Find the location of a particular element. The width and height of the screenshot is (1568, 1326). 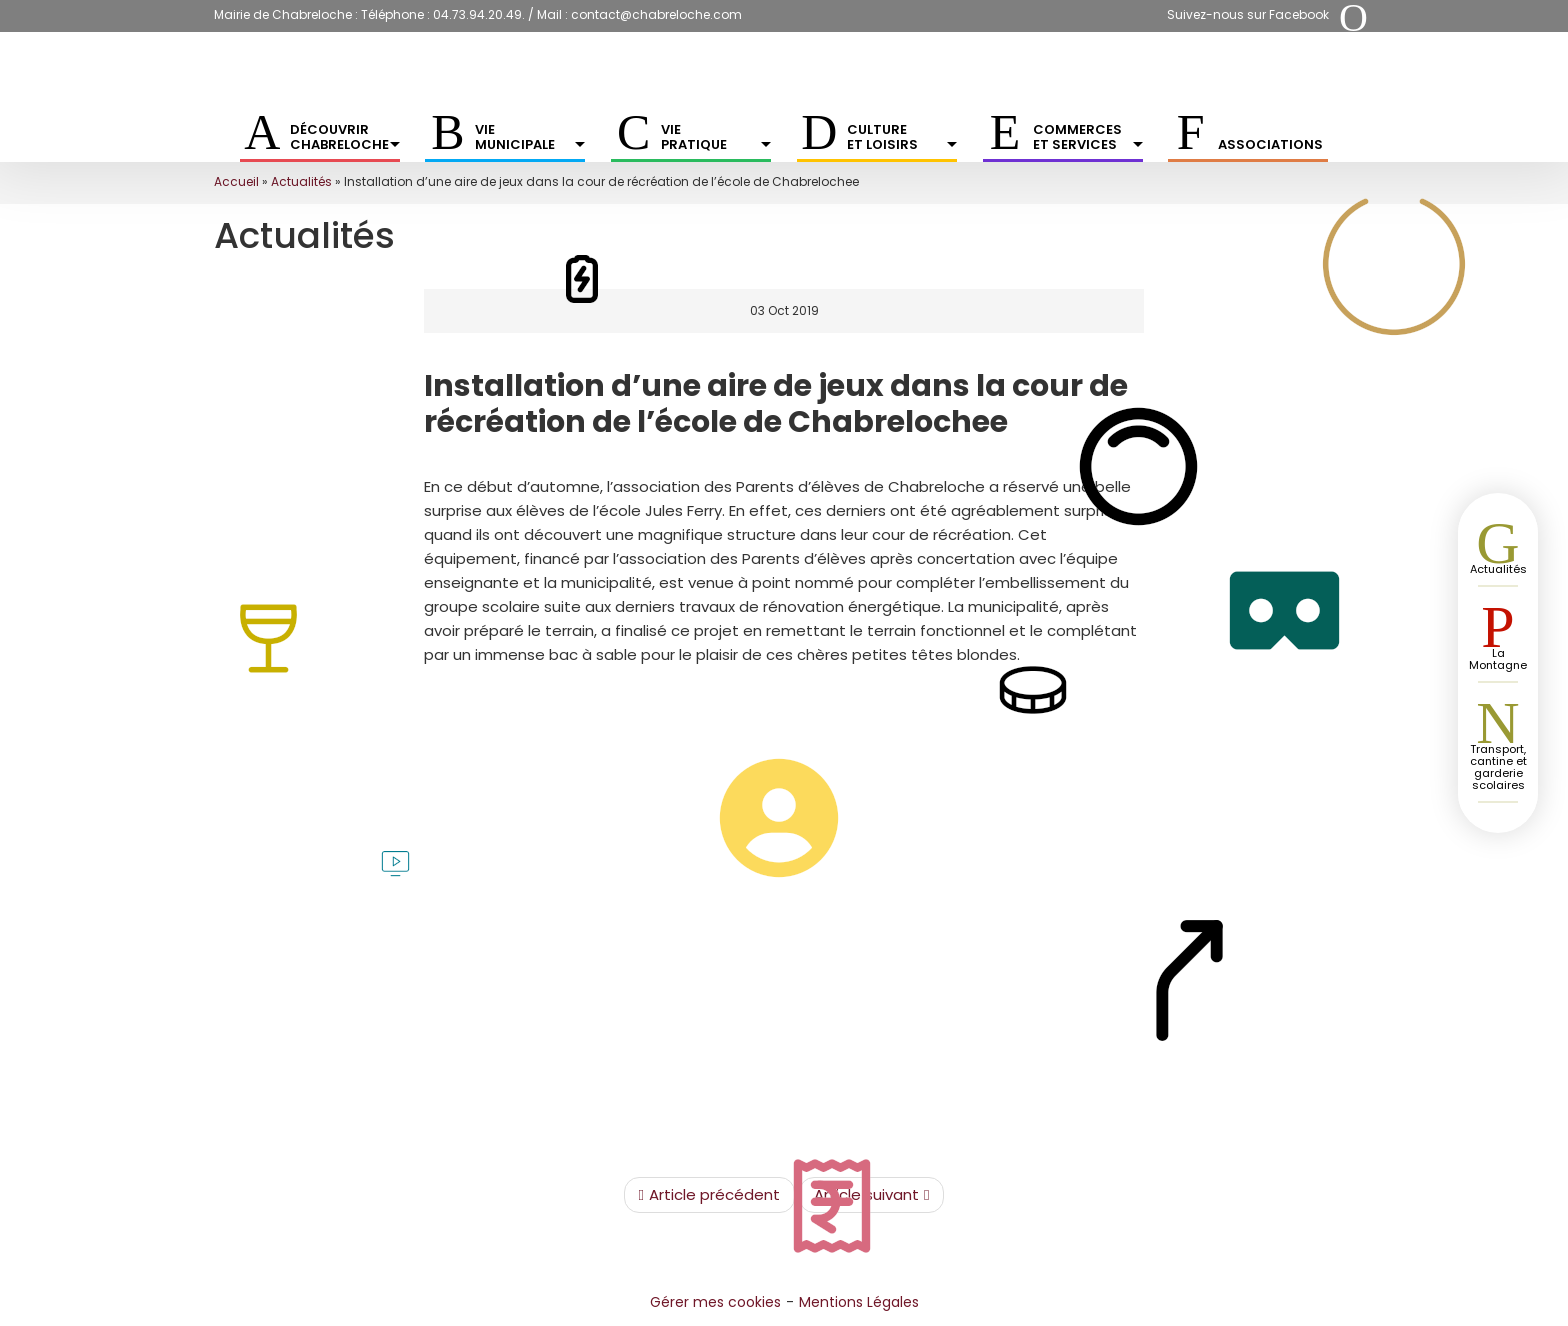

view transaction receipt in indian rupees is located at coordinates (832, 1206).